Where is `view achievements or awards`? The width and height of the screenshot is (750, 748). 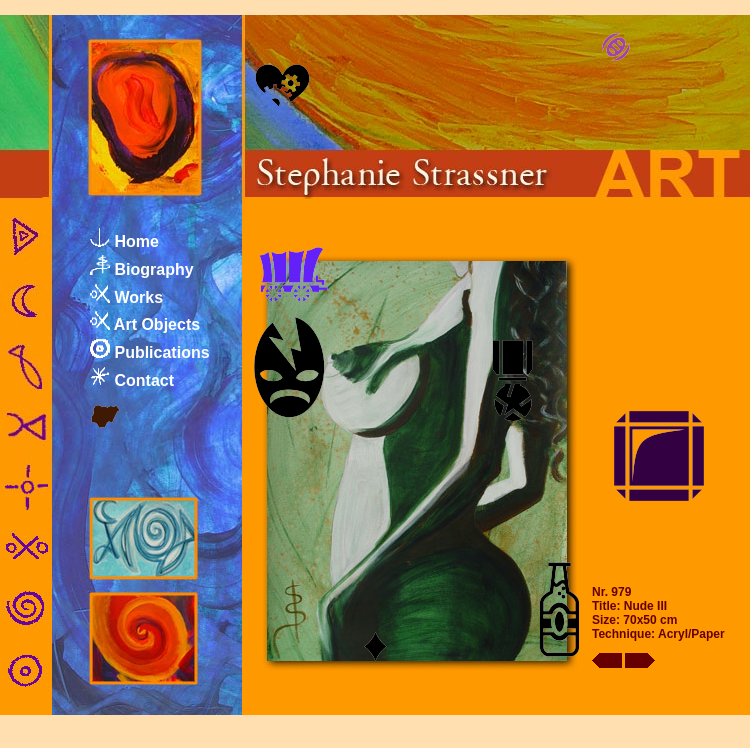 view achievements or awards is located at coordinates (512, 380).